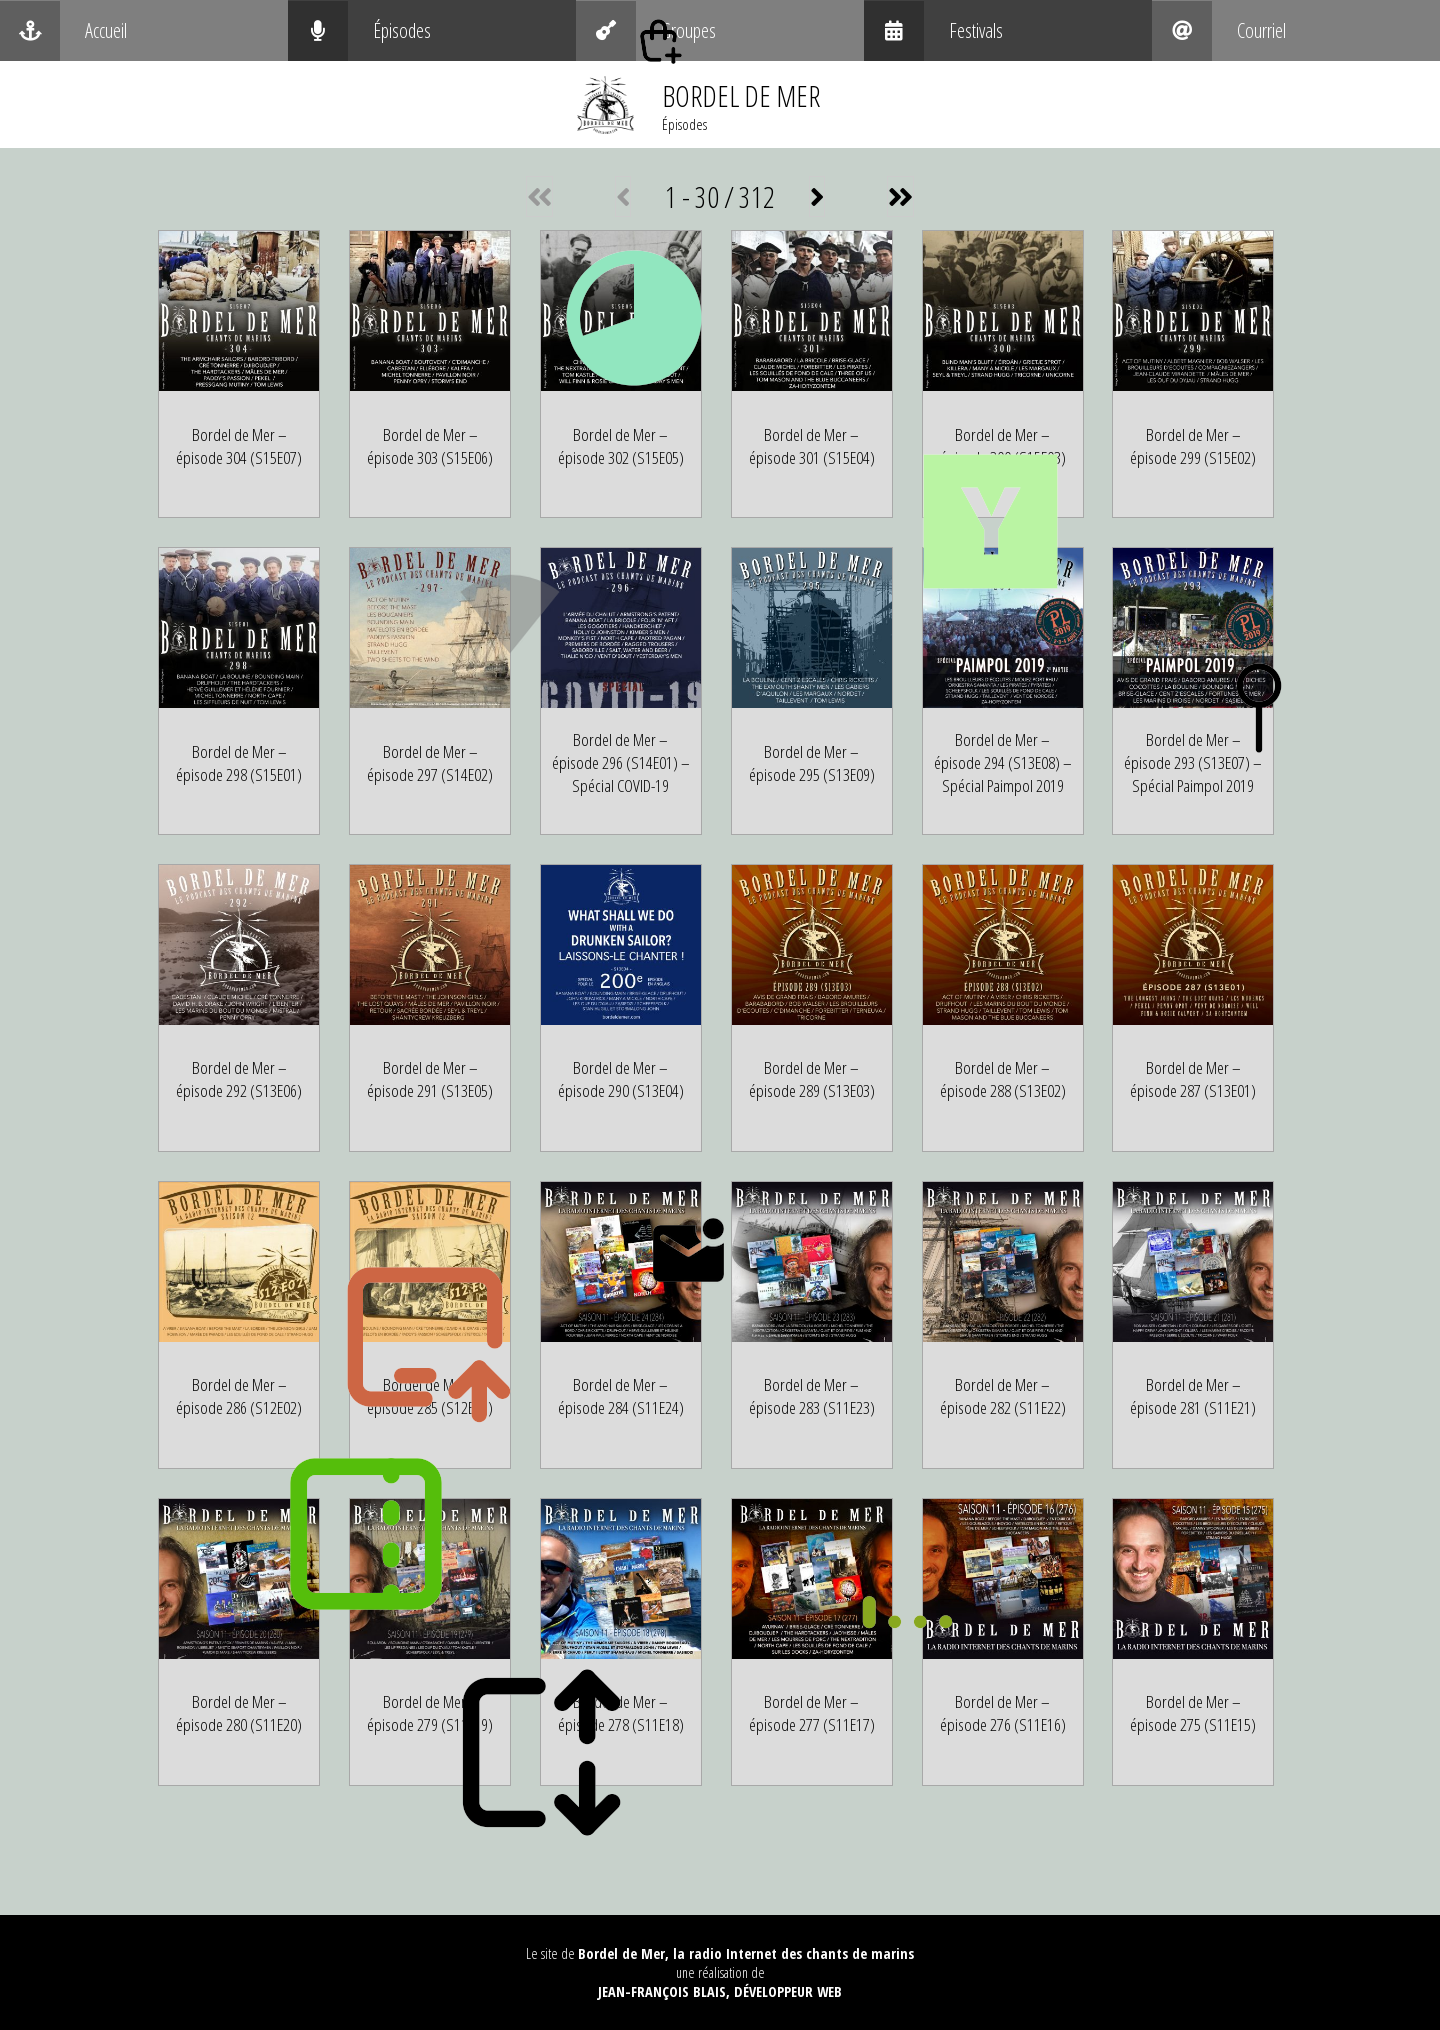 The height and width of the screenshot is (2030, 1440). What do you see at coordinates (510, 613) in the screenshot?
I see `indicates no wifi signal available` at bounding box center [510, 613].